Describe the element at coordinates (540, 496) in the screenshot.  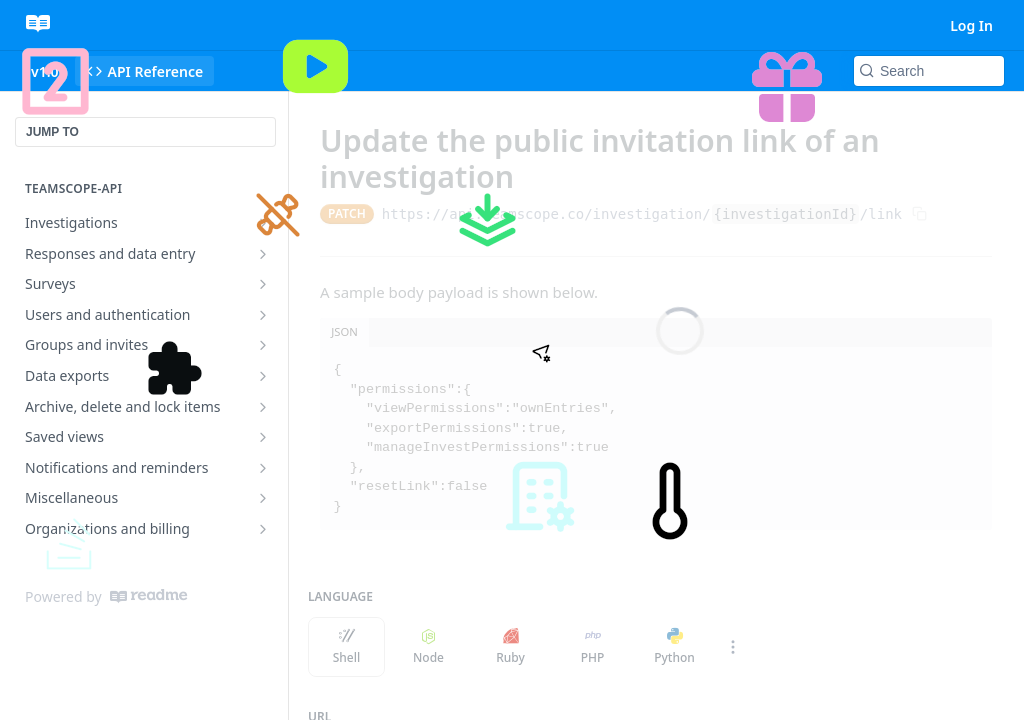
I see `access building or facility settings` at that location.